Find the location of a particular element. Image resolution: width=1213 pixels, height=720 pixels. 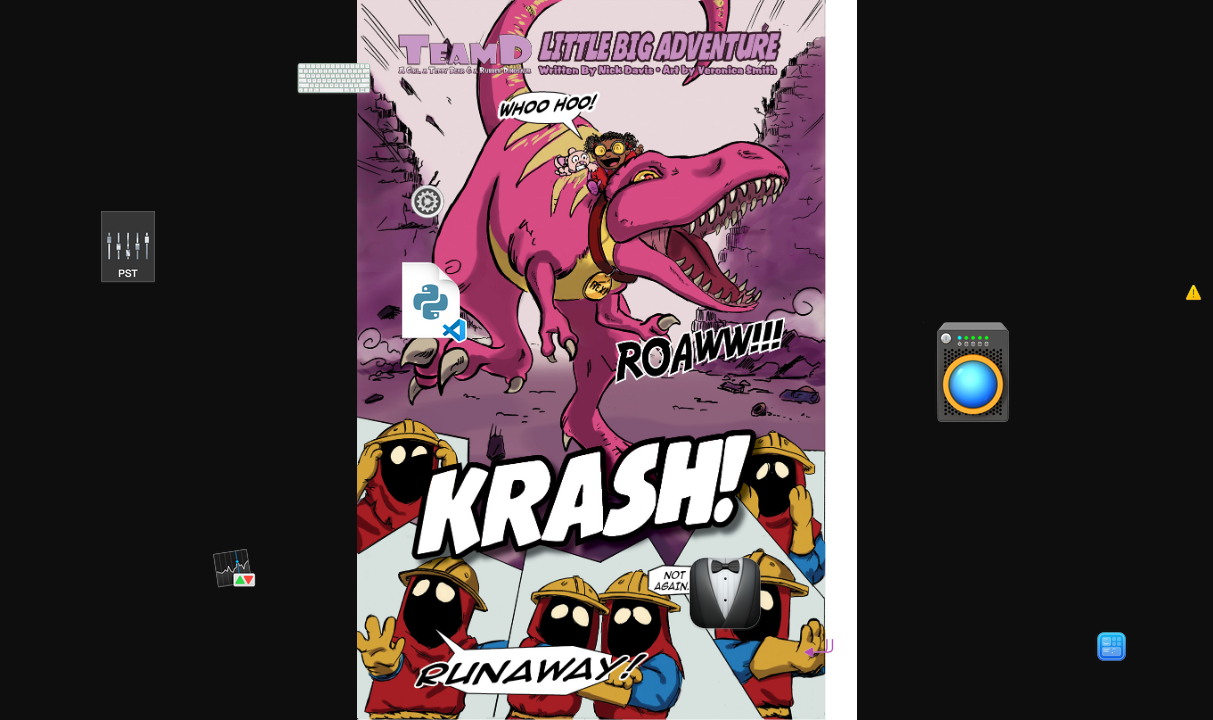

indicates a non-RAID storage device or single drive is located at coordinates (973, 372).